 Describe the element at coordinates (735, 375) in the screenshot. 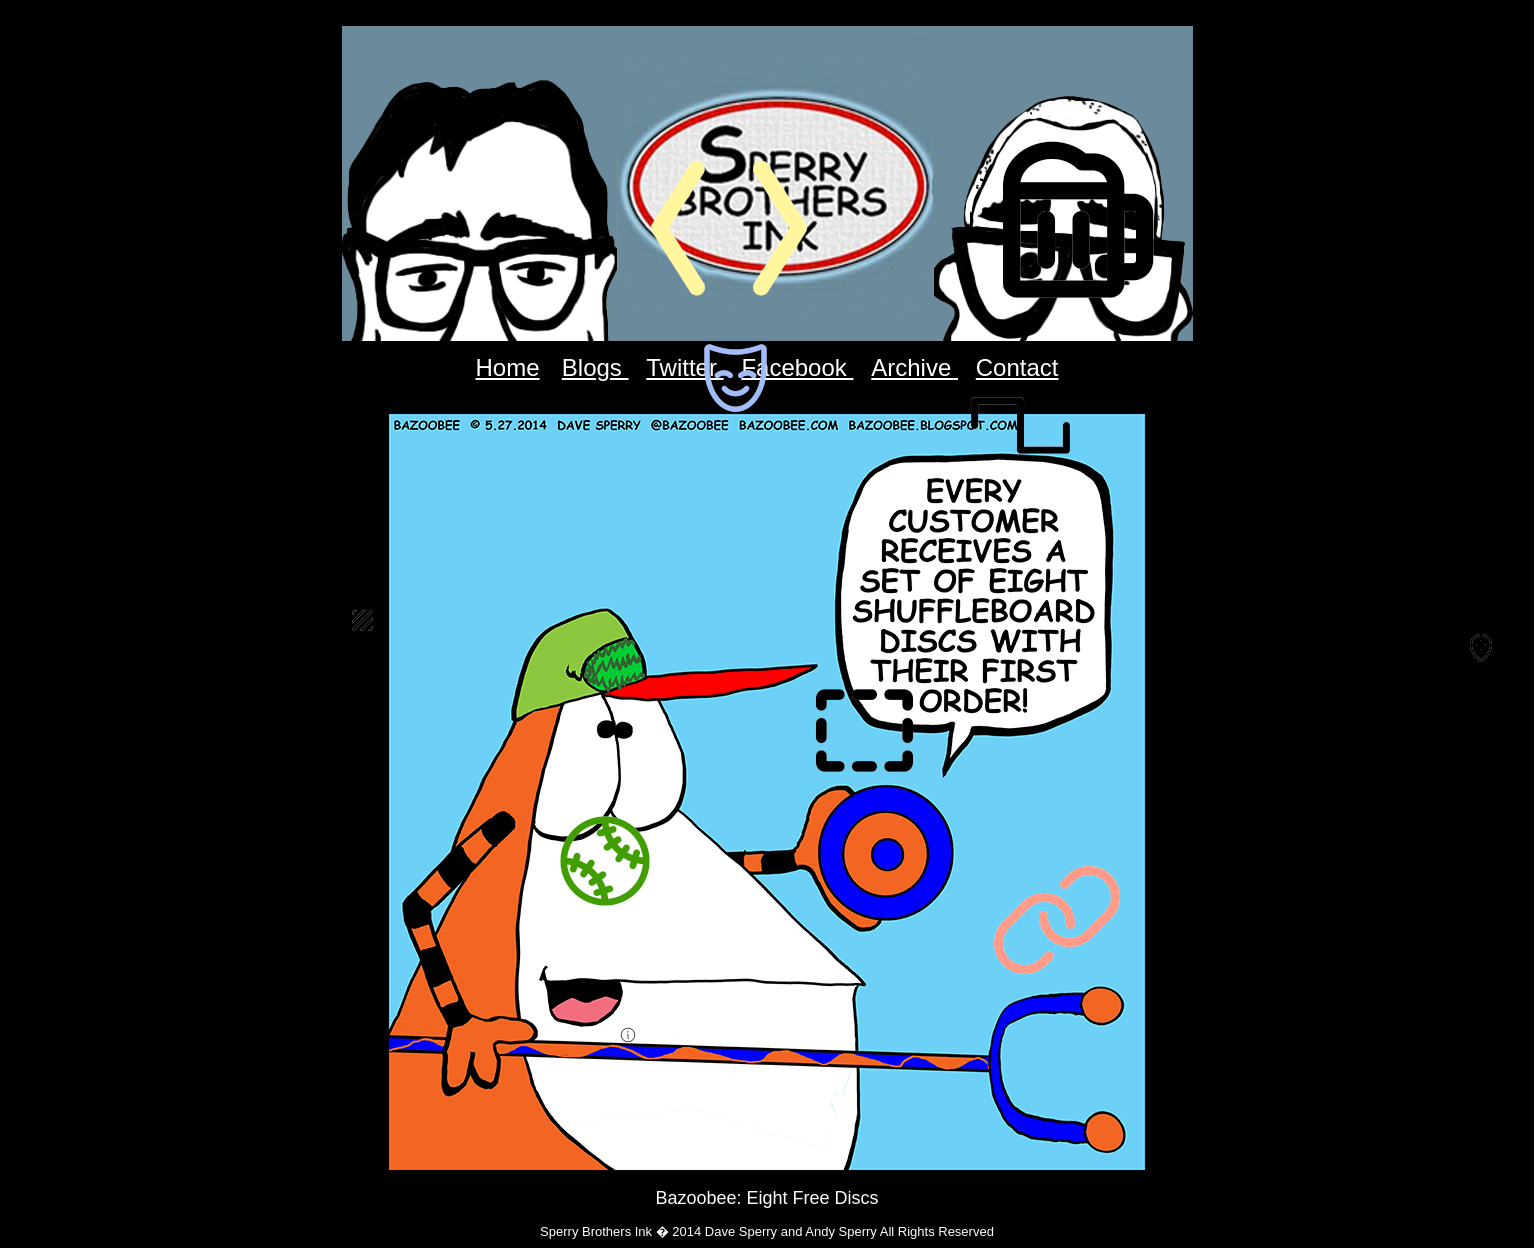

I see `access theater or entertainment mode` at that location.